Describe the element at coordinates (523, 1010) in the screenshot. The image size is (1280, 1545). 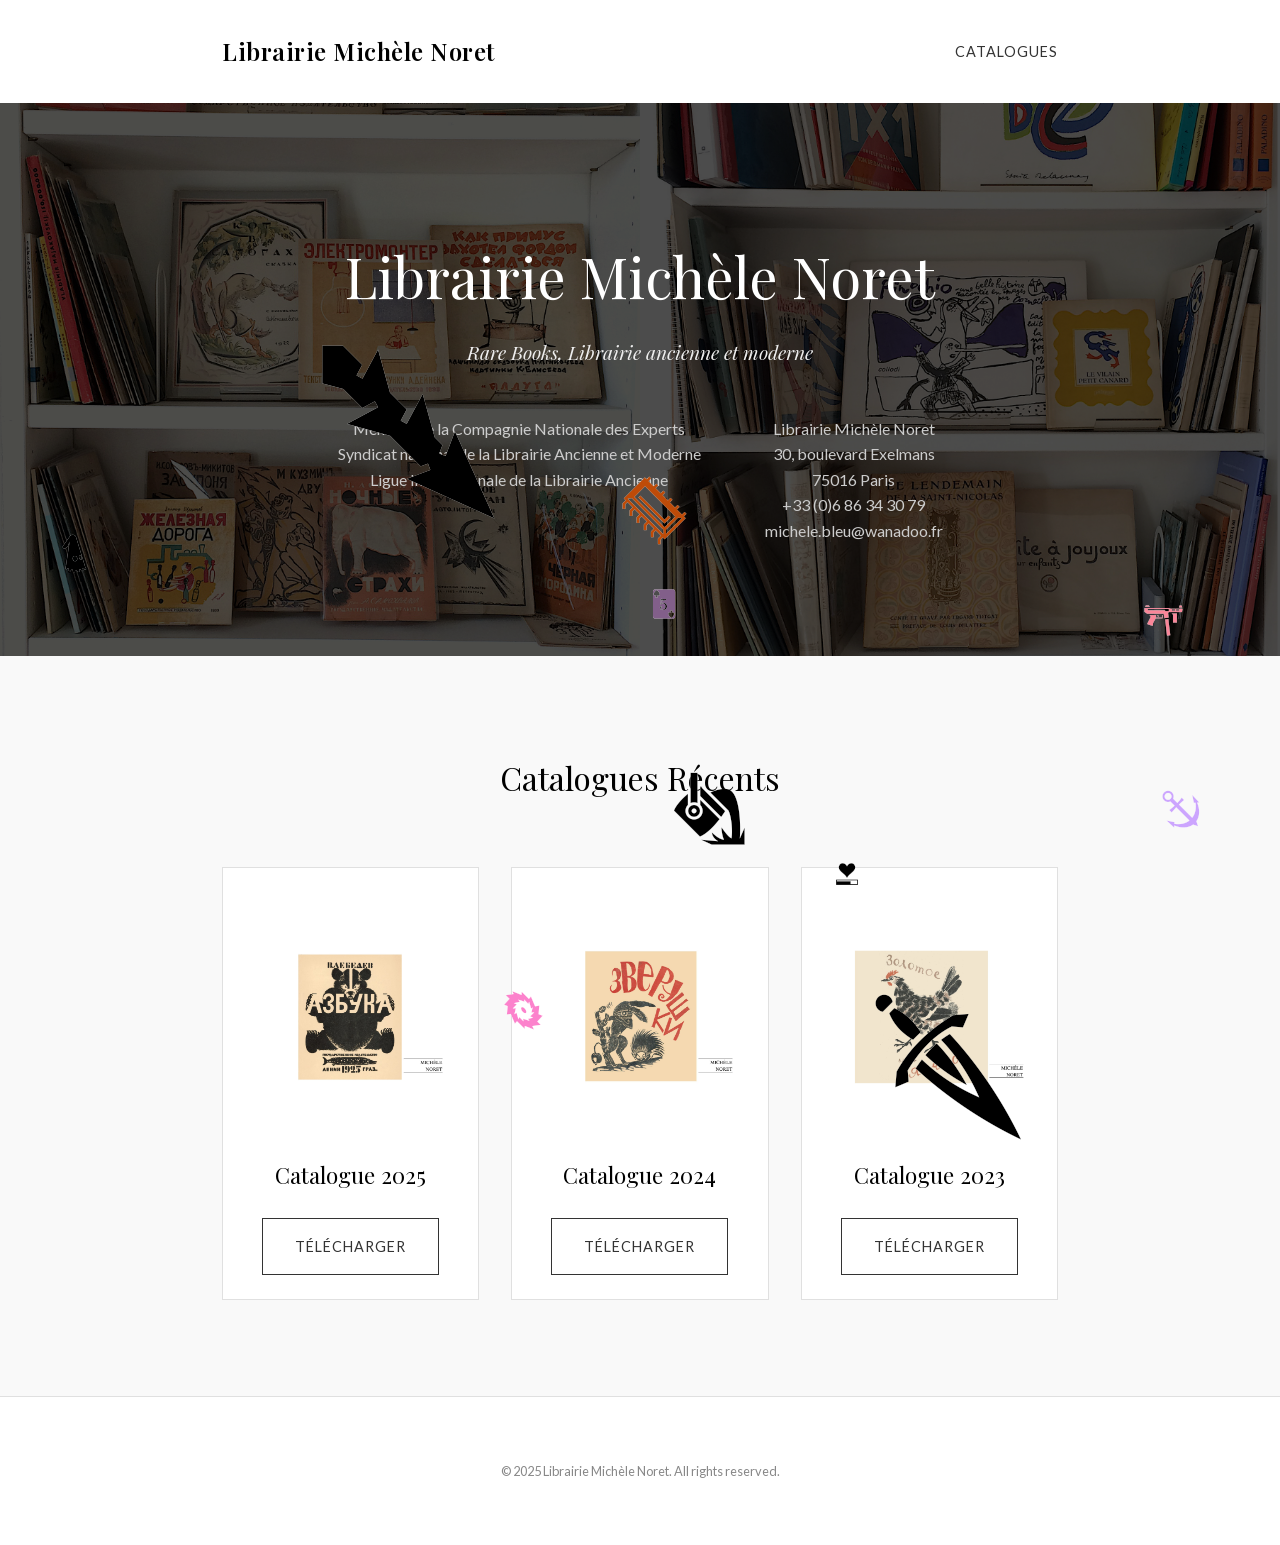
I see `craft or upgrade saw-type weapons` at that location.